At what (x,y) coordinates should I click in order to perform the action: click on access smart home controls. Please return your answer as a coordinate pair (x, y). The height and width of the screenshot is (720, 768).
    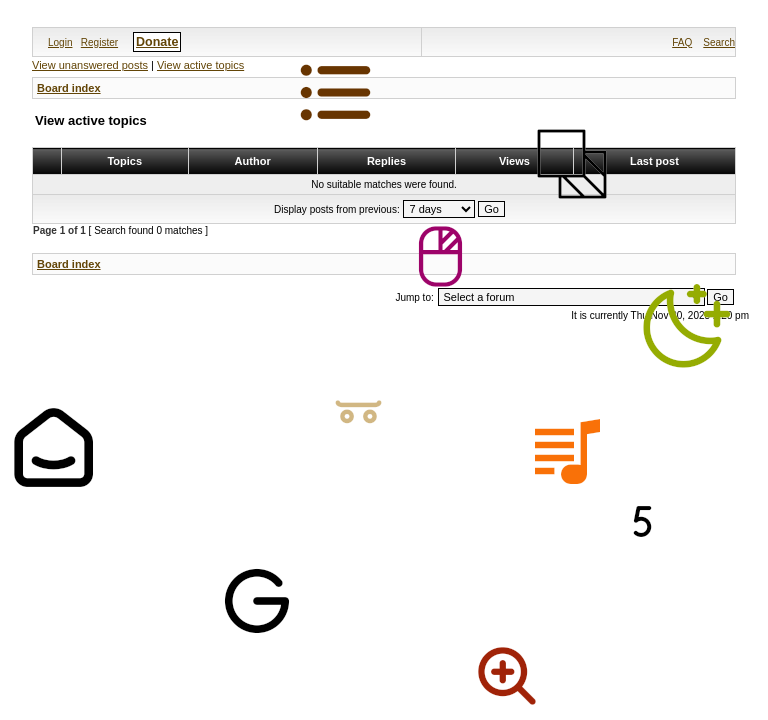
    Looking at the image, I should click on (53, 447).